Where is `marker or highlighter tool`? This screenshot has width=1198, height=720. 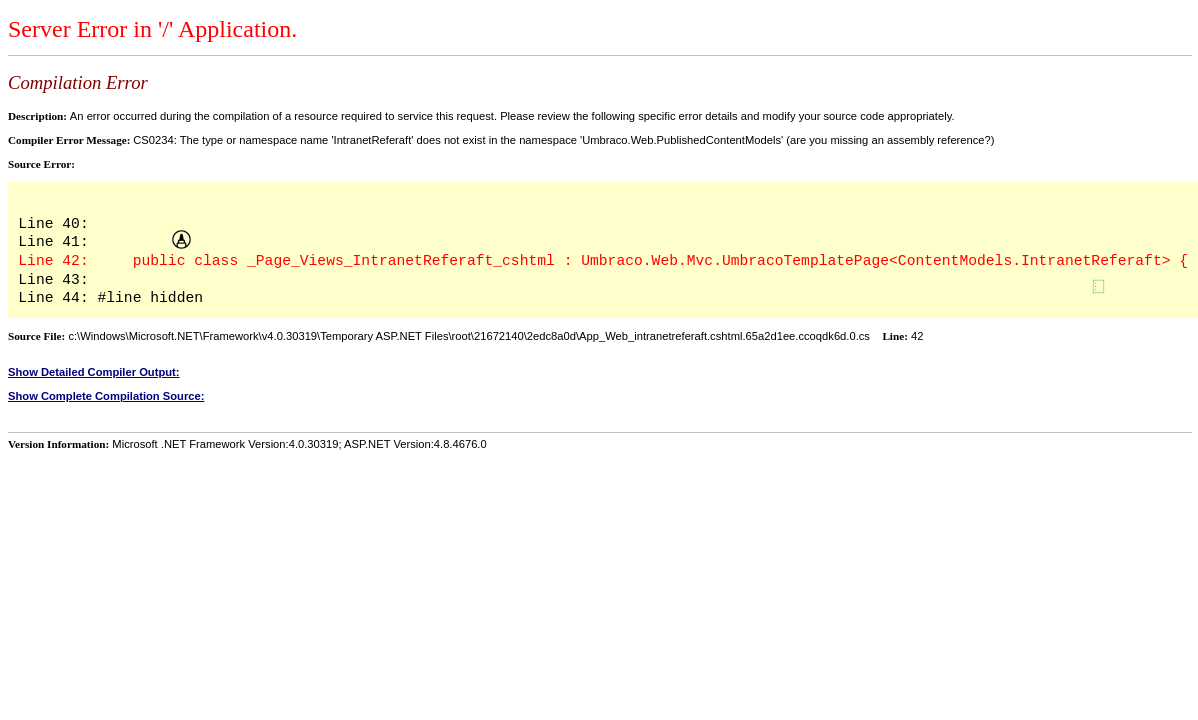 marker or highlighter tool is located at coordinates (181, 239).